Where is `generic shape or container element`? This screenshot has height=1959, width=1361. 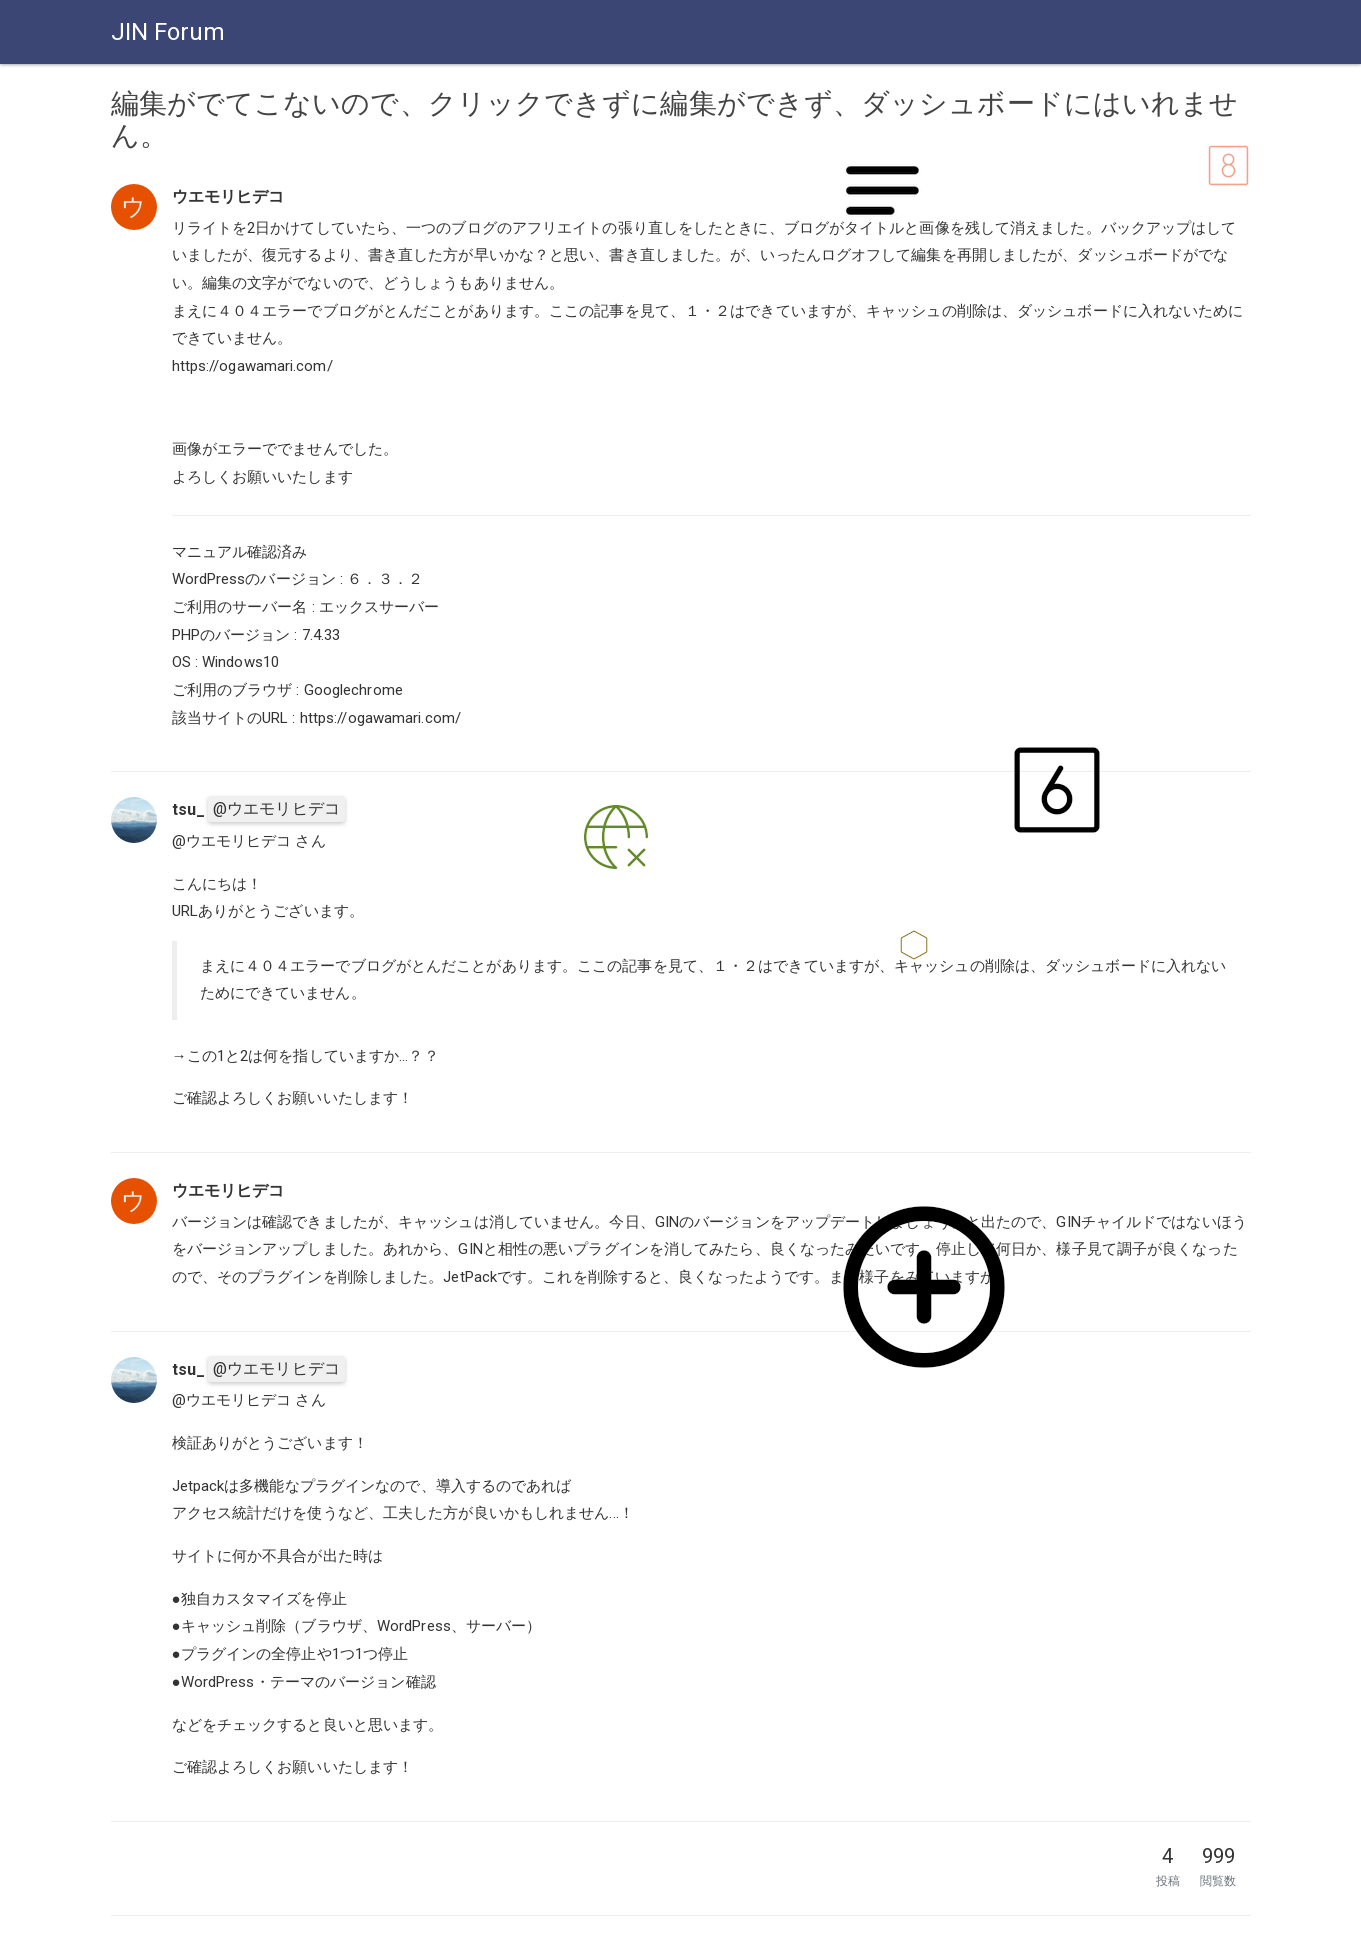
generic shape or container element is located at coordinates (914, 945).